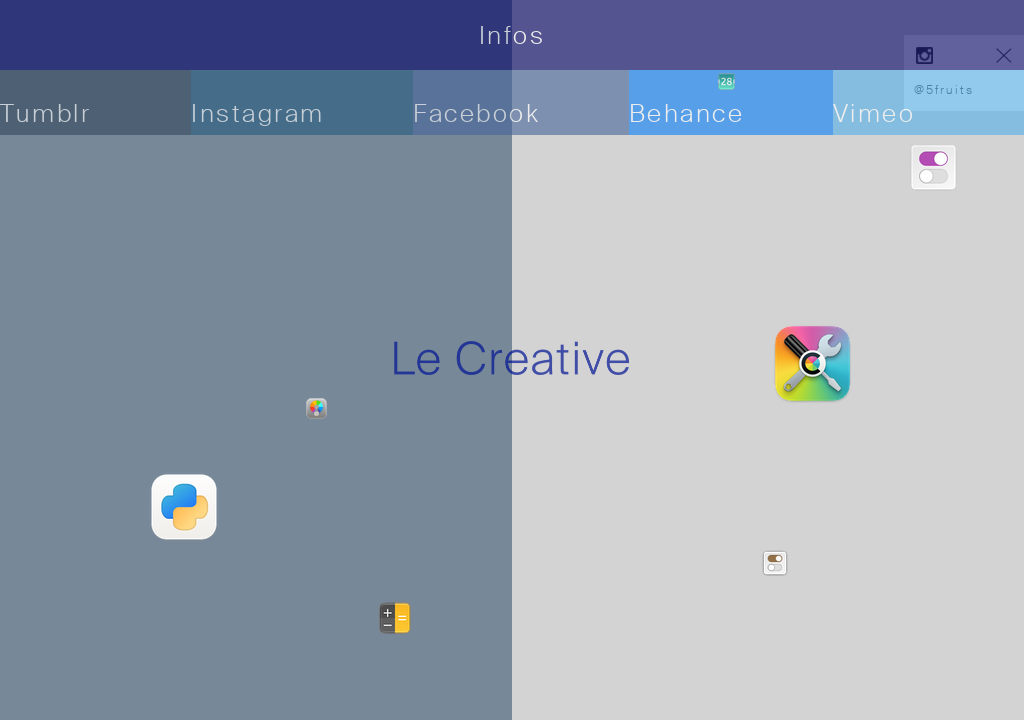 Image resolution: width=1024 pixels, height=720 pixels. Describe the element at coordinates (775, 563) in the screenshot. I see `open system settings or preferences` at that location.